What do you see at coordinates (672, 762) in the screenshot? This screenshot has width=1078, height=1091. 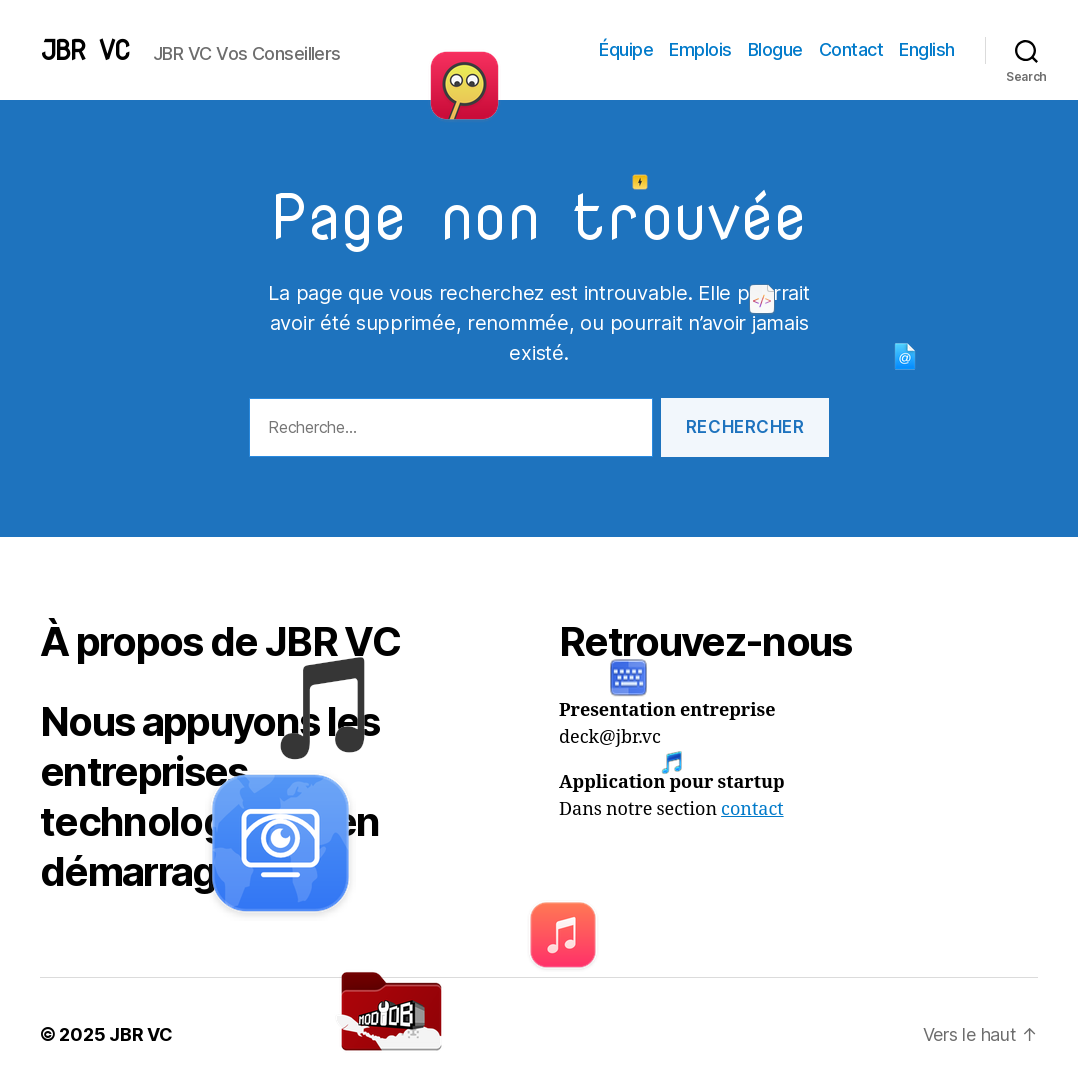 I see `access your music library` at bounding box center [672, 762].